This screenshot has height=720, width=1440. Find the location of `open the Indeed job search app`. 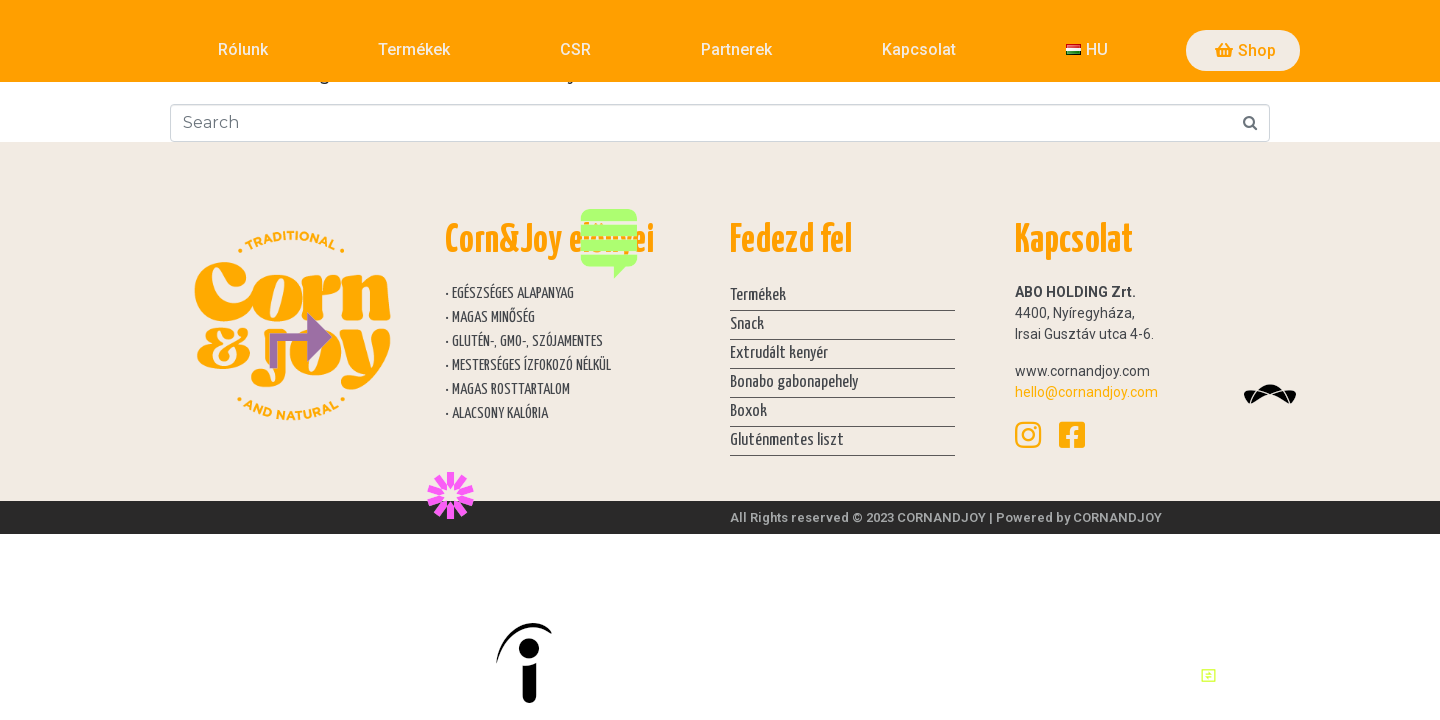

open the Indeed job search app is located at coordinates (524, 663).